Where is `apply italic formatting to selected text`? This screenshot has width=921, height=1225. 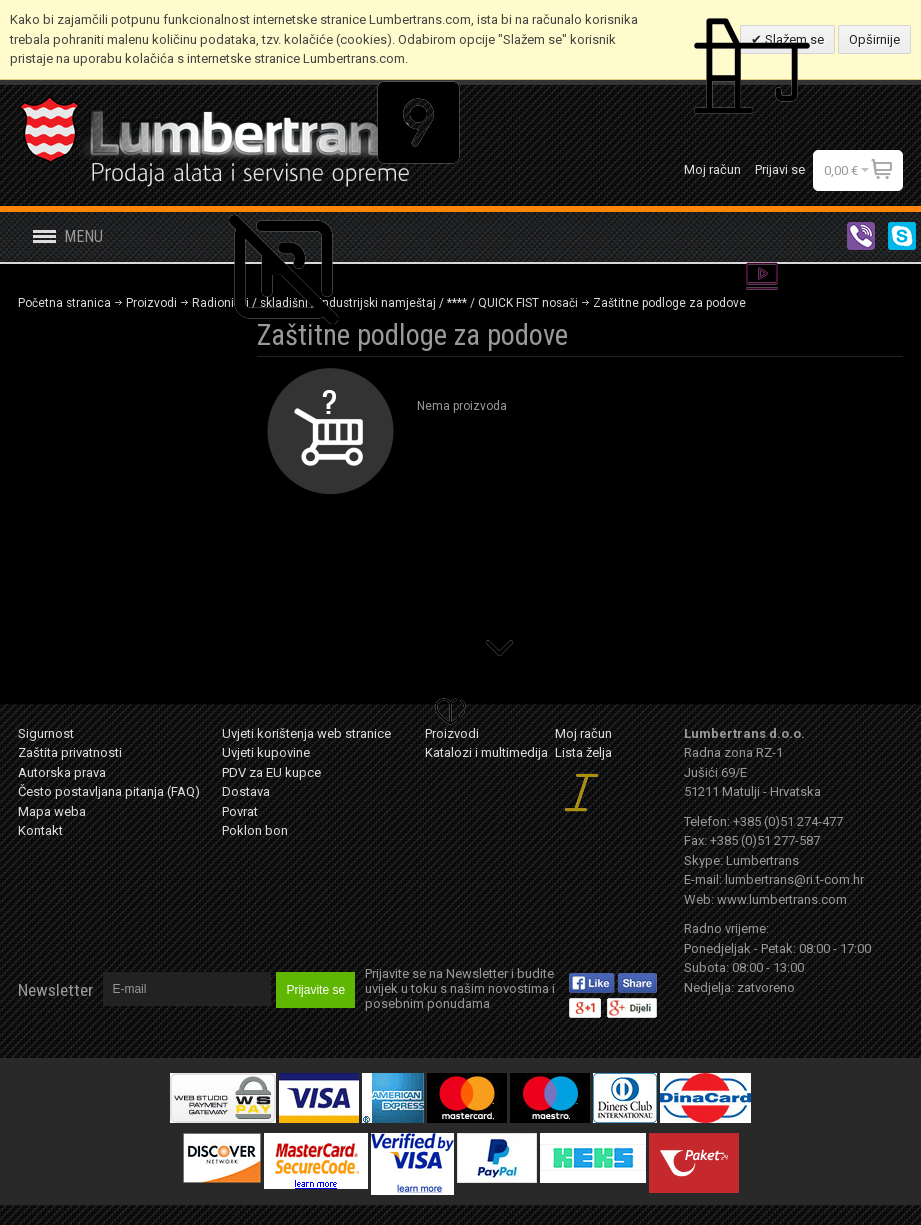 apply italic formatting to selected text is located at coordinates (581, 792).